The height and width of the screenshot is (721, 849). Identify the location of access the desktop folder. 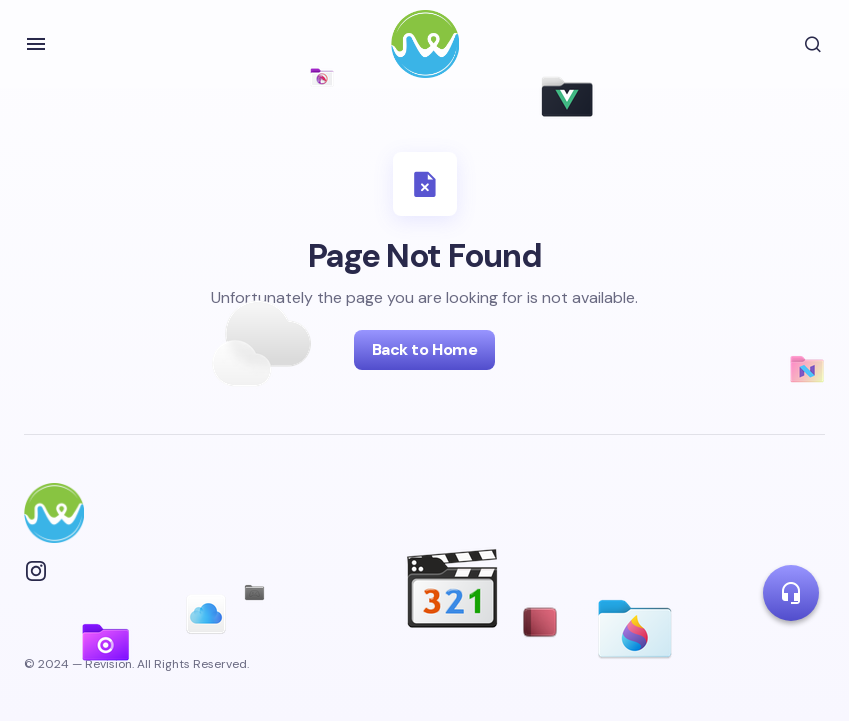
(540, 621).